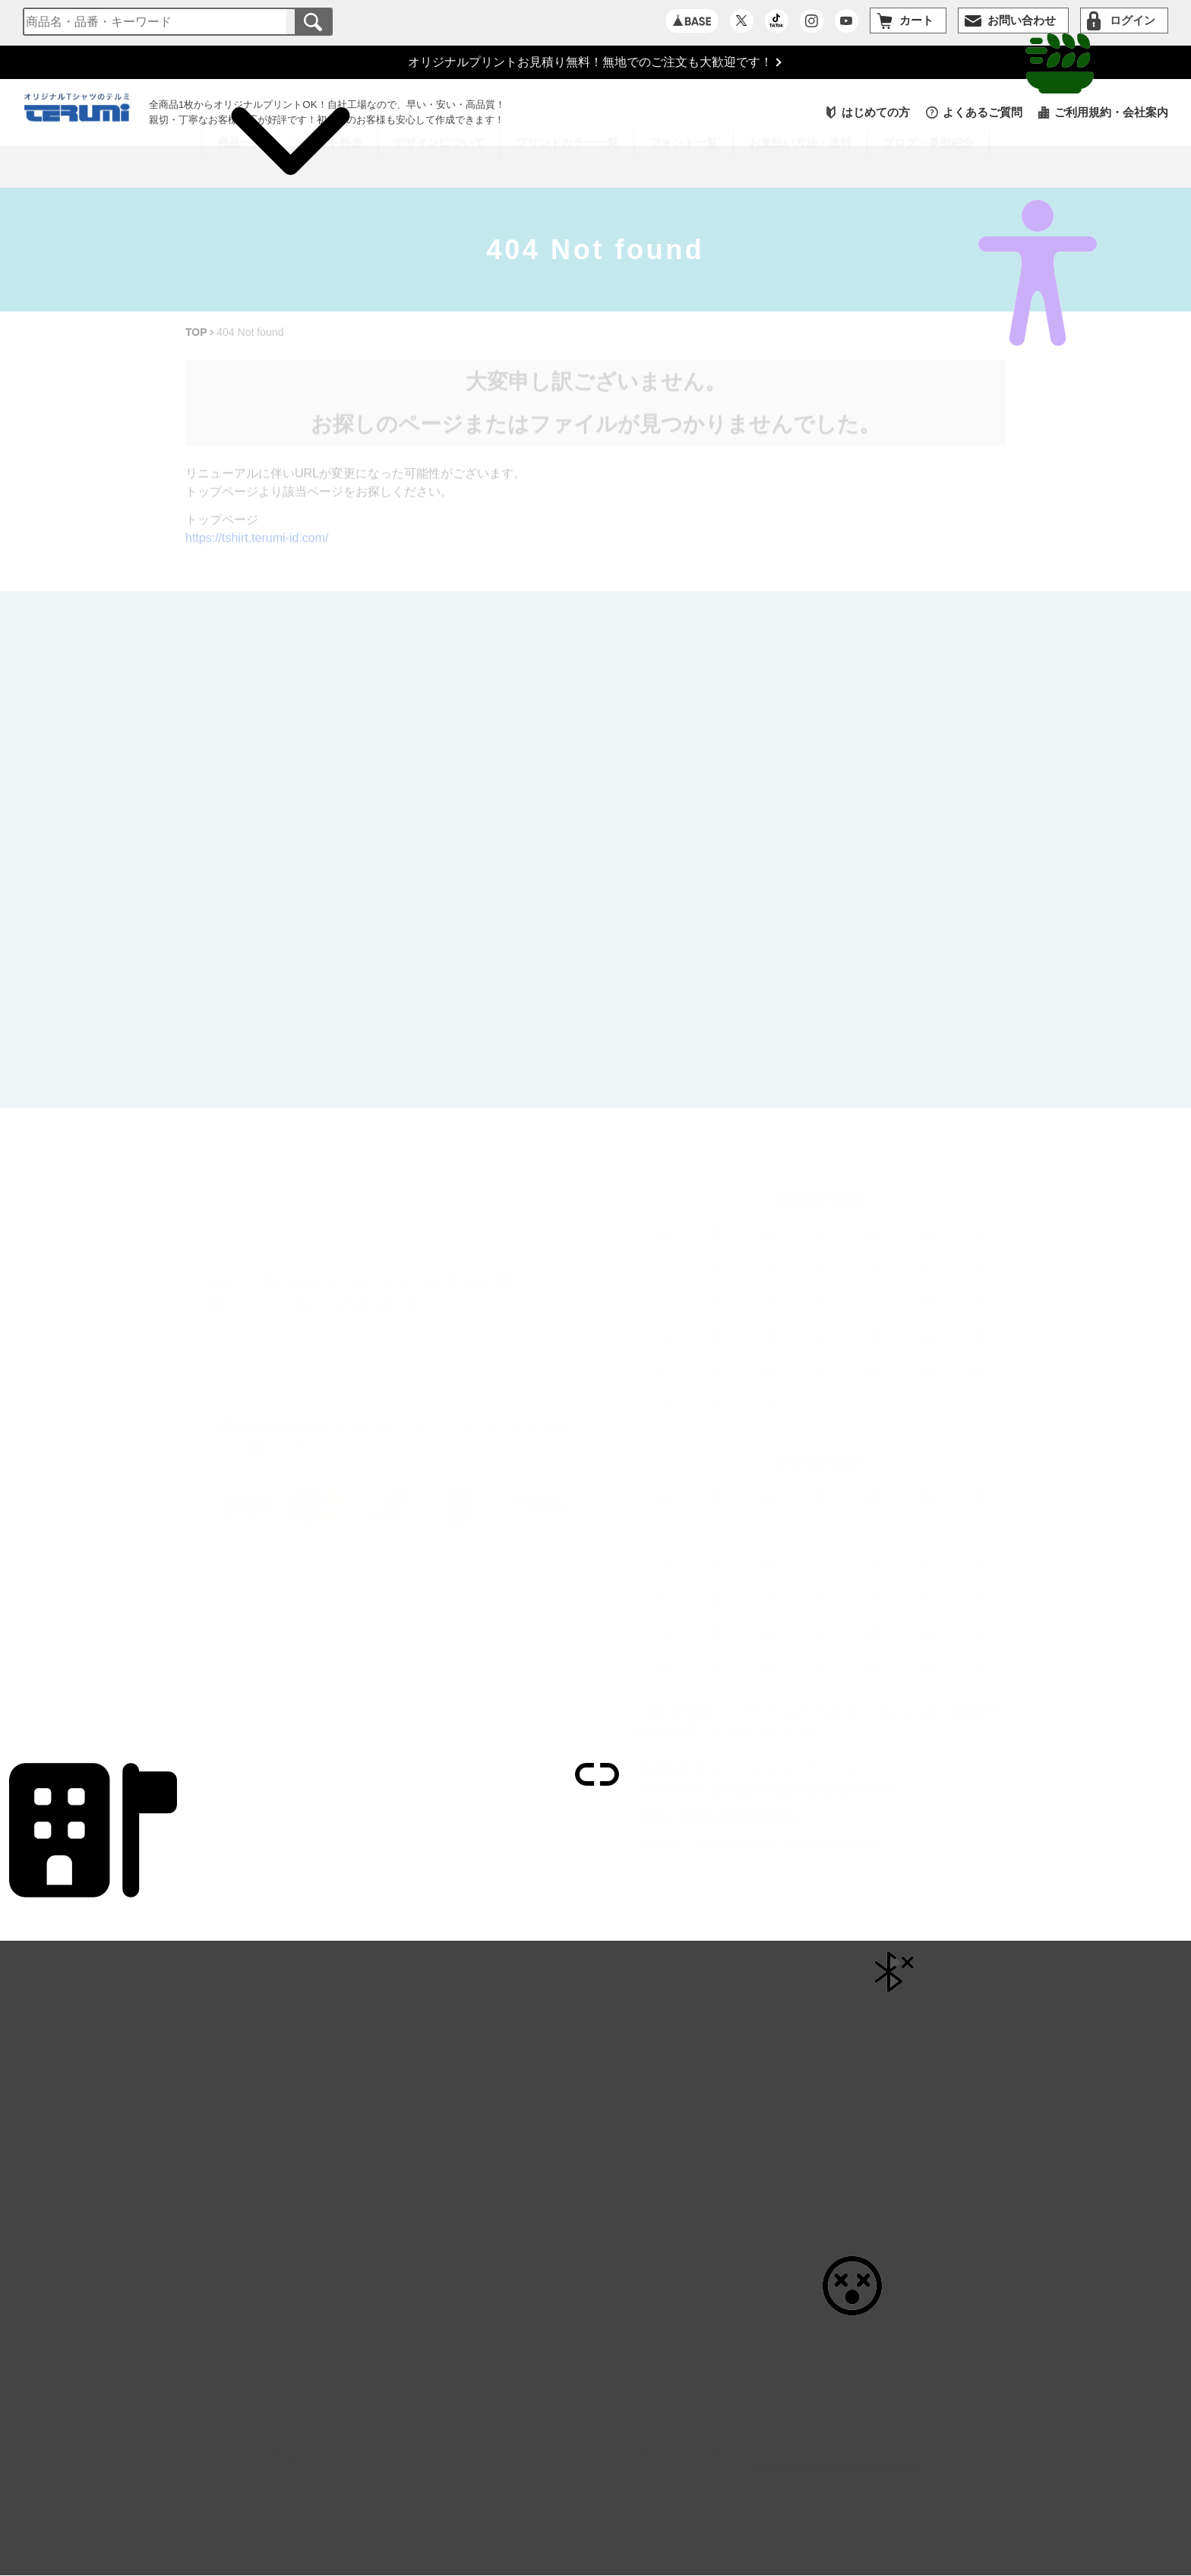 The height and width of the screenshot is (2576, 1191). Describe the element at coordinates (93, 1830) in the screenshot. I see `view government or official building location` at that location.